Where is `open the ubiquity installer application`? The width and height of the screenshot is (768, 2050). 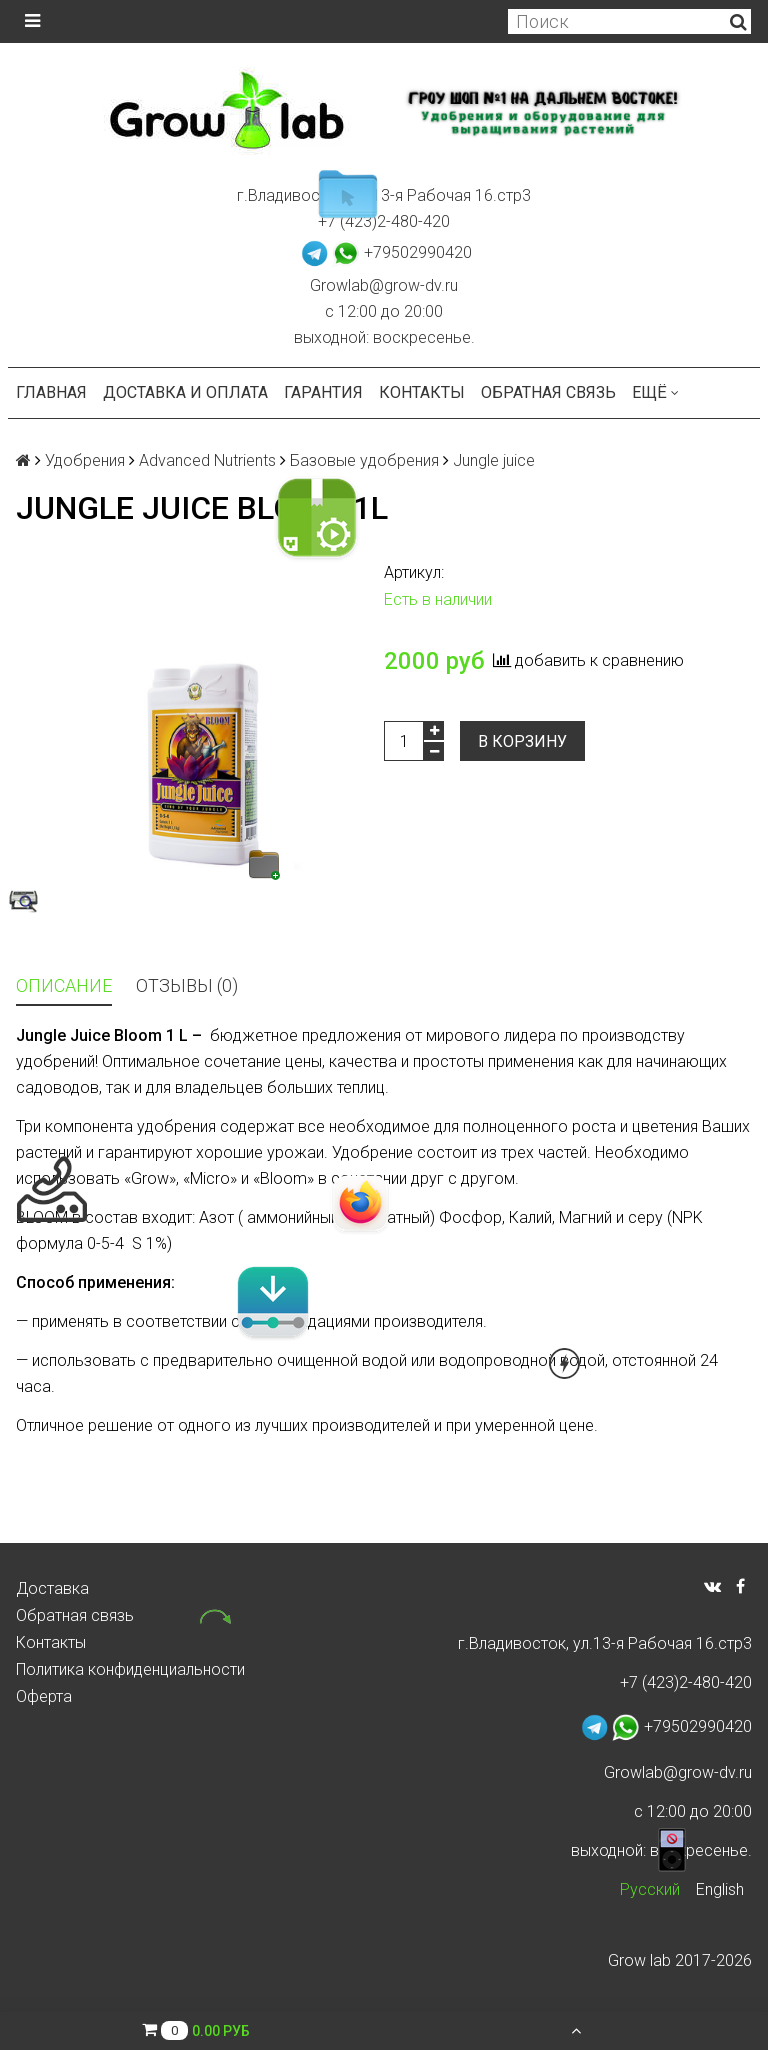 open the ubiquity installer application is located at coordinates (273, 1302).